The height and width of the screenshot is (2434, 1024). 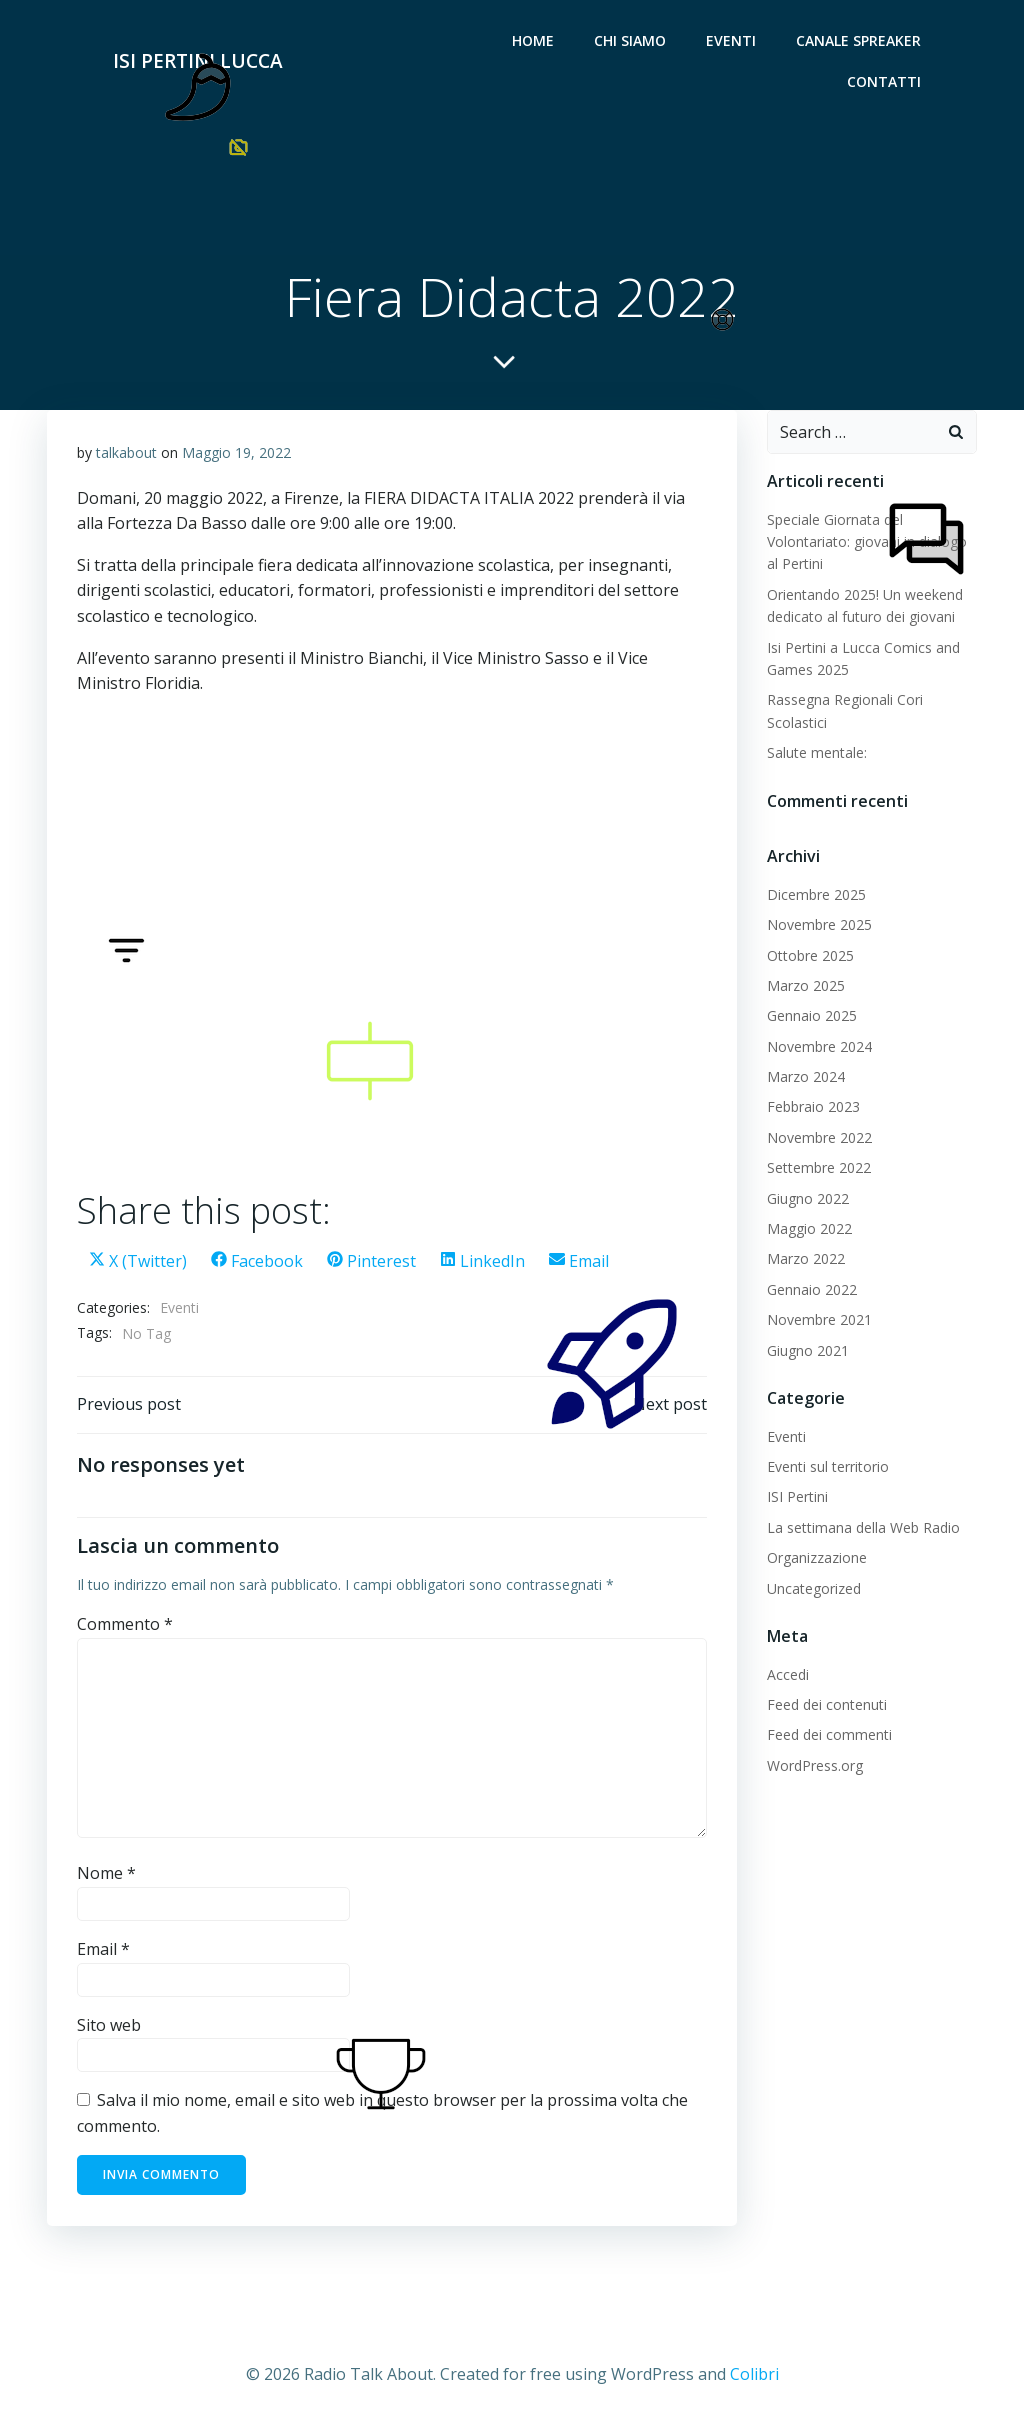 I want to click on camera access is disabled, so click(x=238, y=147).